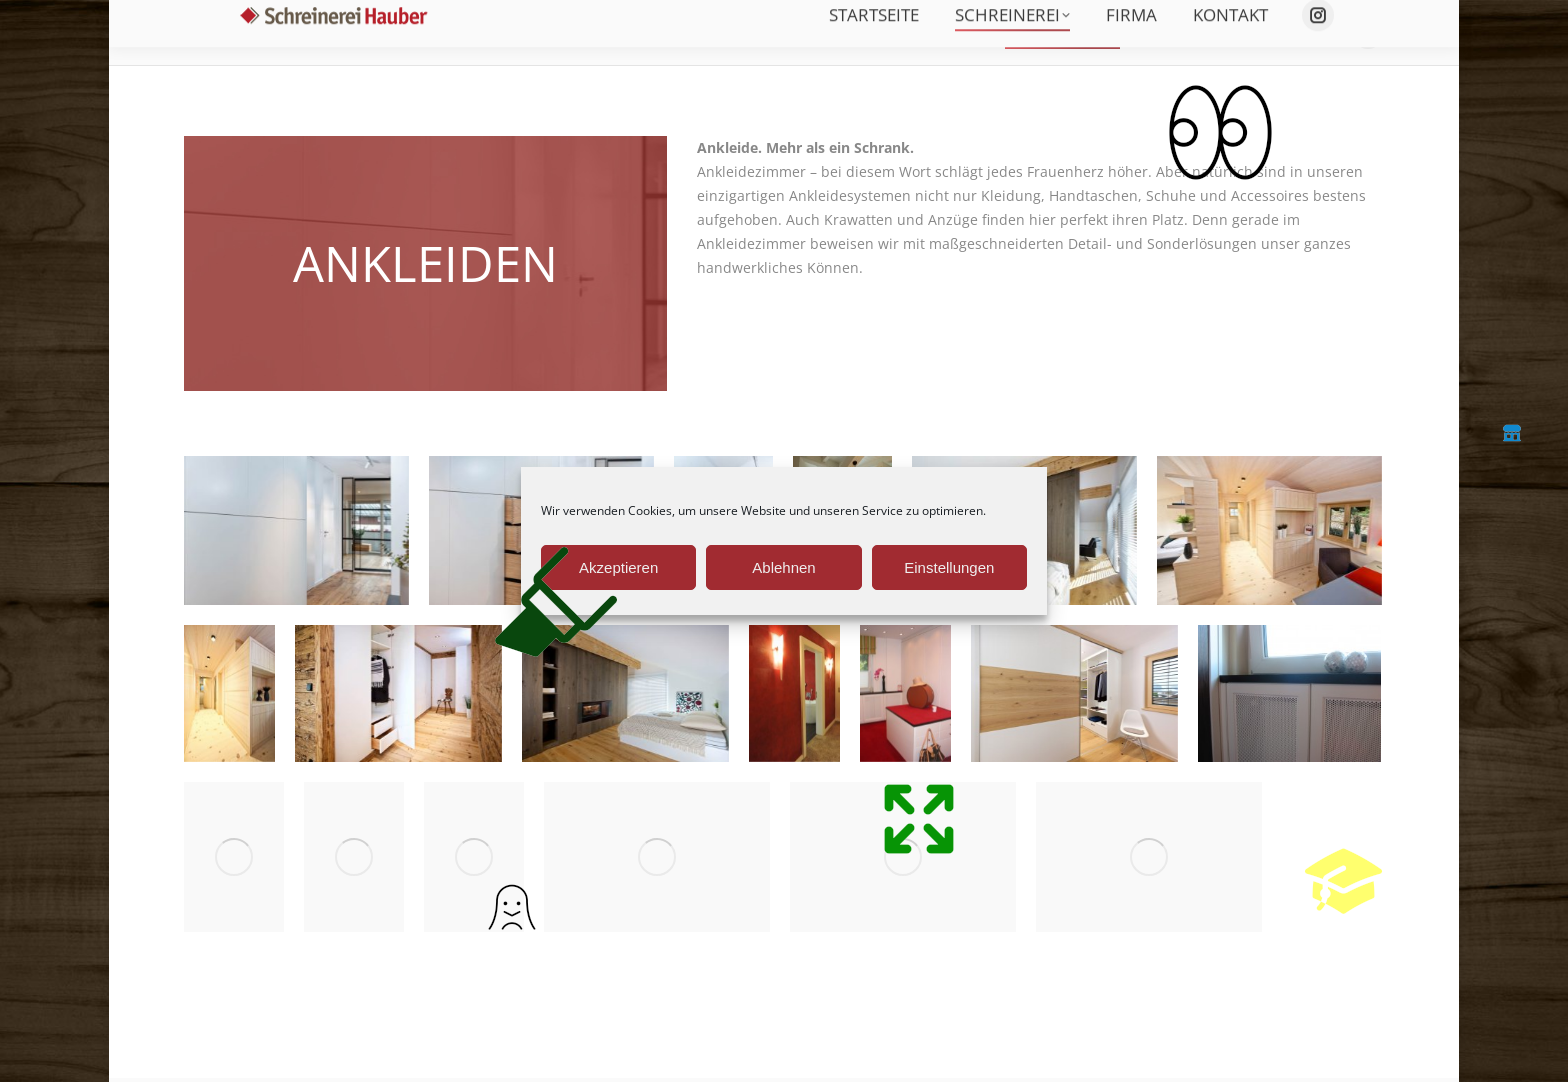 This screenshot has height=1082, width=1568. What do you see at coordinates (1220, 132) in the screenshot?
I see `view who has seen your content` at bounding box center [1220, 132].